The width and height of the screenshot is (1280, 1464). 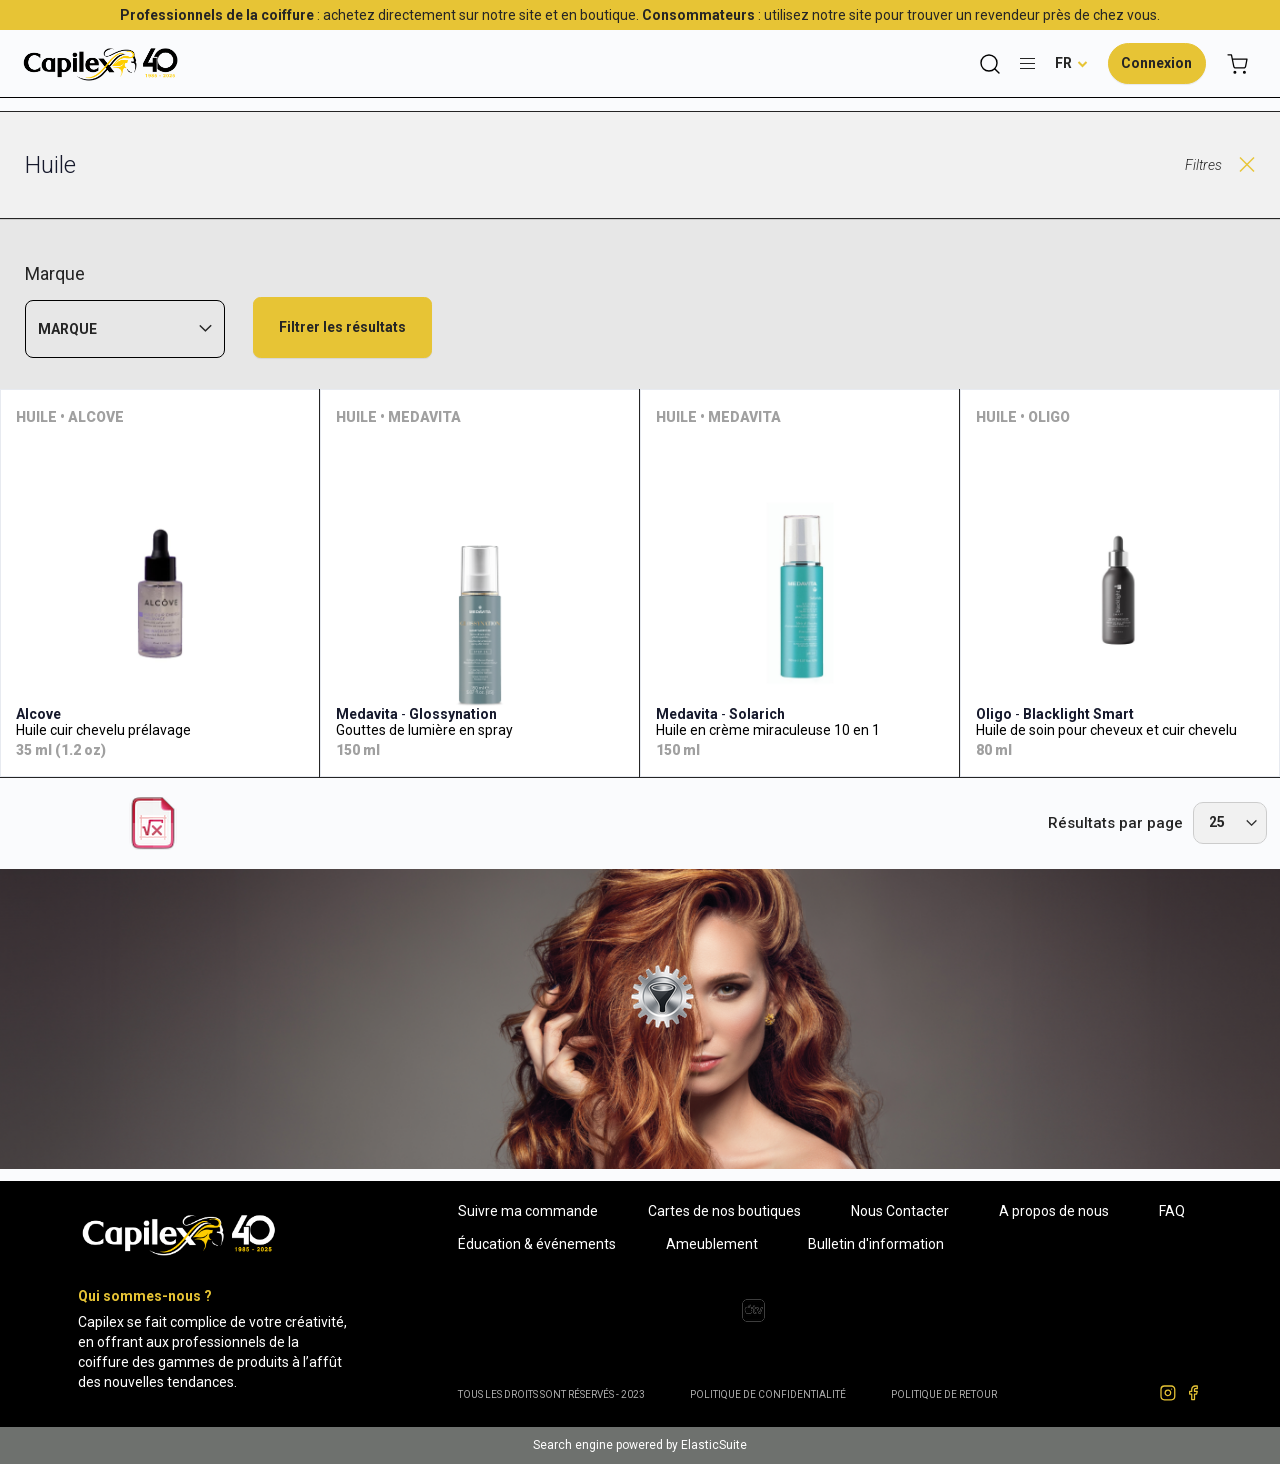 What do you see at coordinates (153, 823) in the screenshot?
I see `libreoffice math formula template file` at bounding box center [153, 823].